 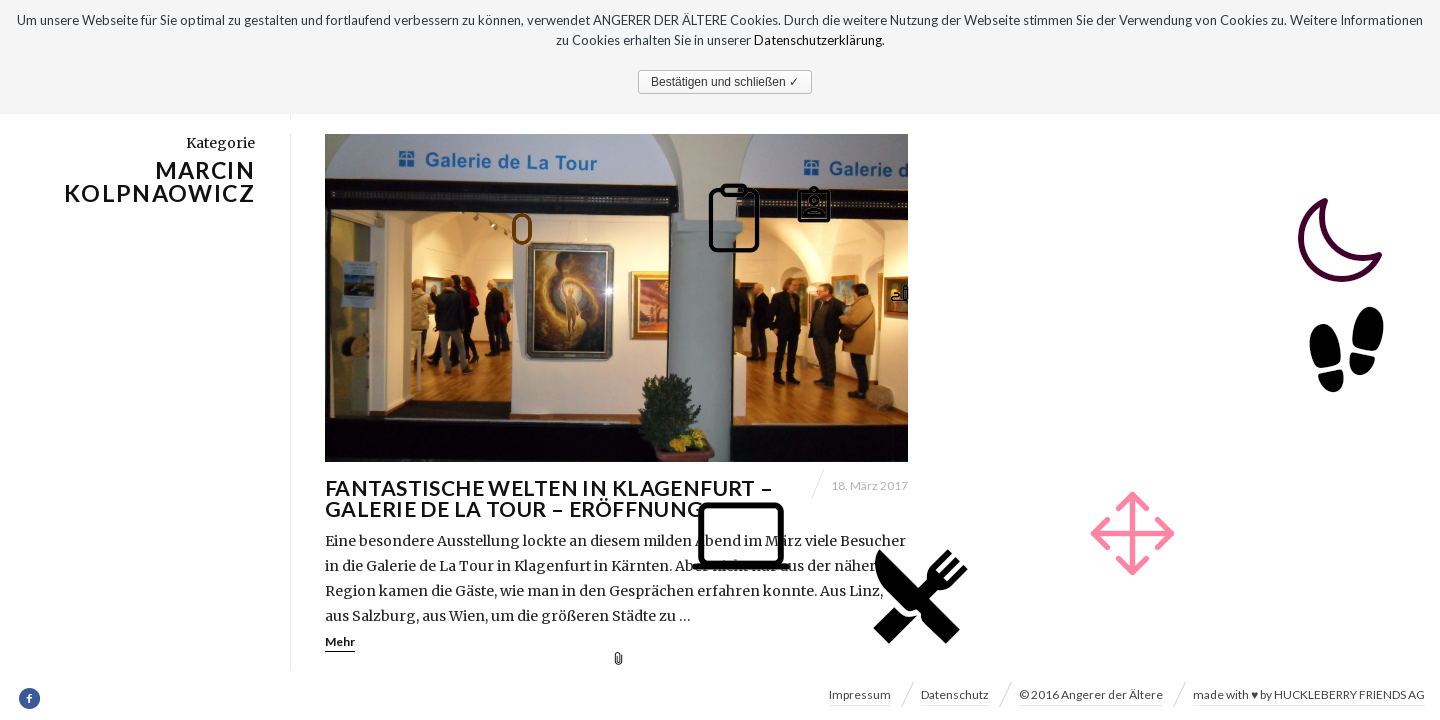 What do you see at coordinates (1346, 349) in the screenshot?
I see `track your steps or walking activity` at bounding box center [1346, 349].